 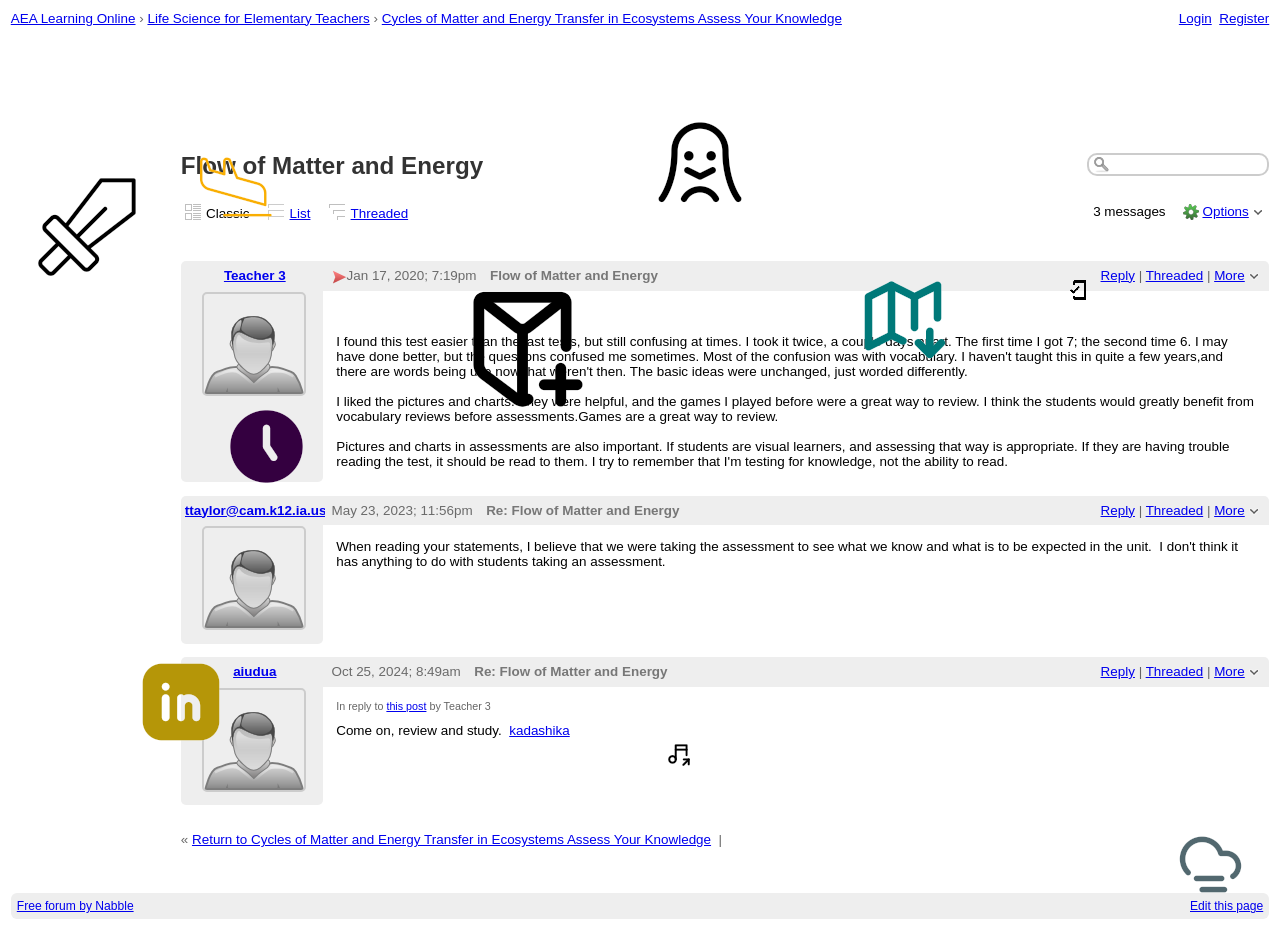 What do you see at coordinates (1078, 290) in the screenshot?
I see `indicates mobile-friendly or responsive design` at bounding box center [1078, 290].